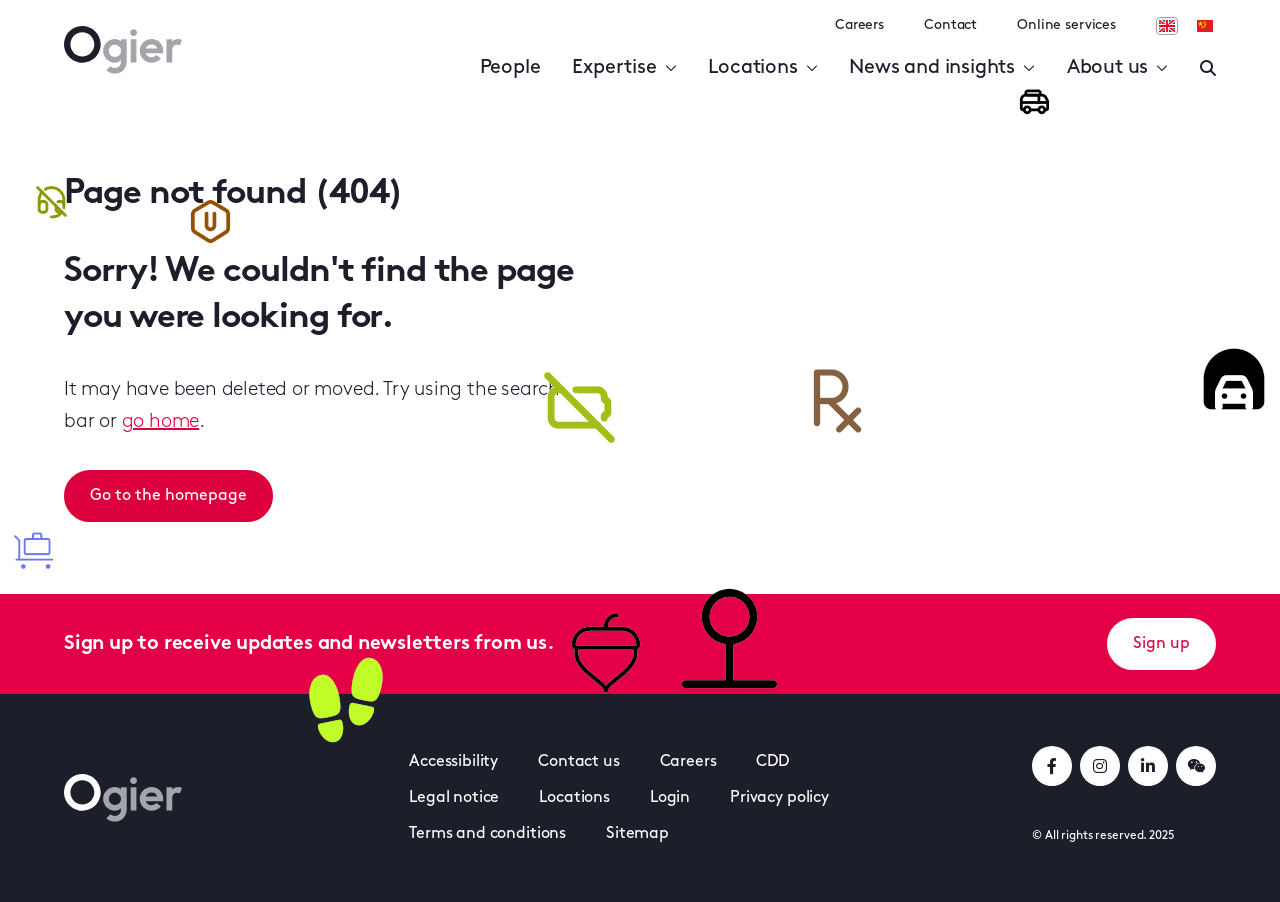 This screenshot has width=1280, height=902. Describe the element at coordinates (1034, 102) in the screenshot. I see `browse RV or camper van rentals` at that location.